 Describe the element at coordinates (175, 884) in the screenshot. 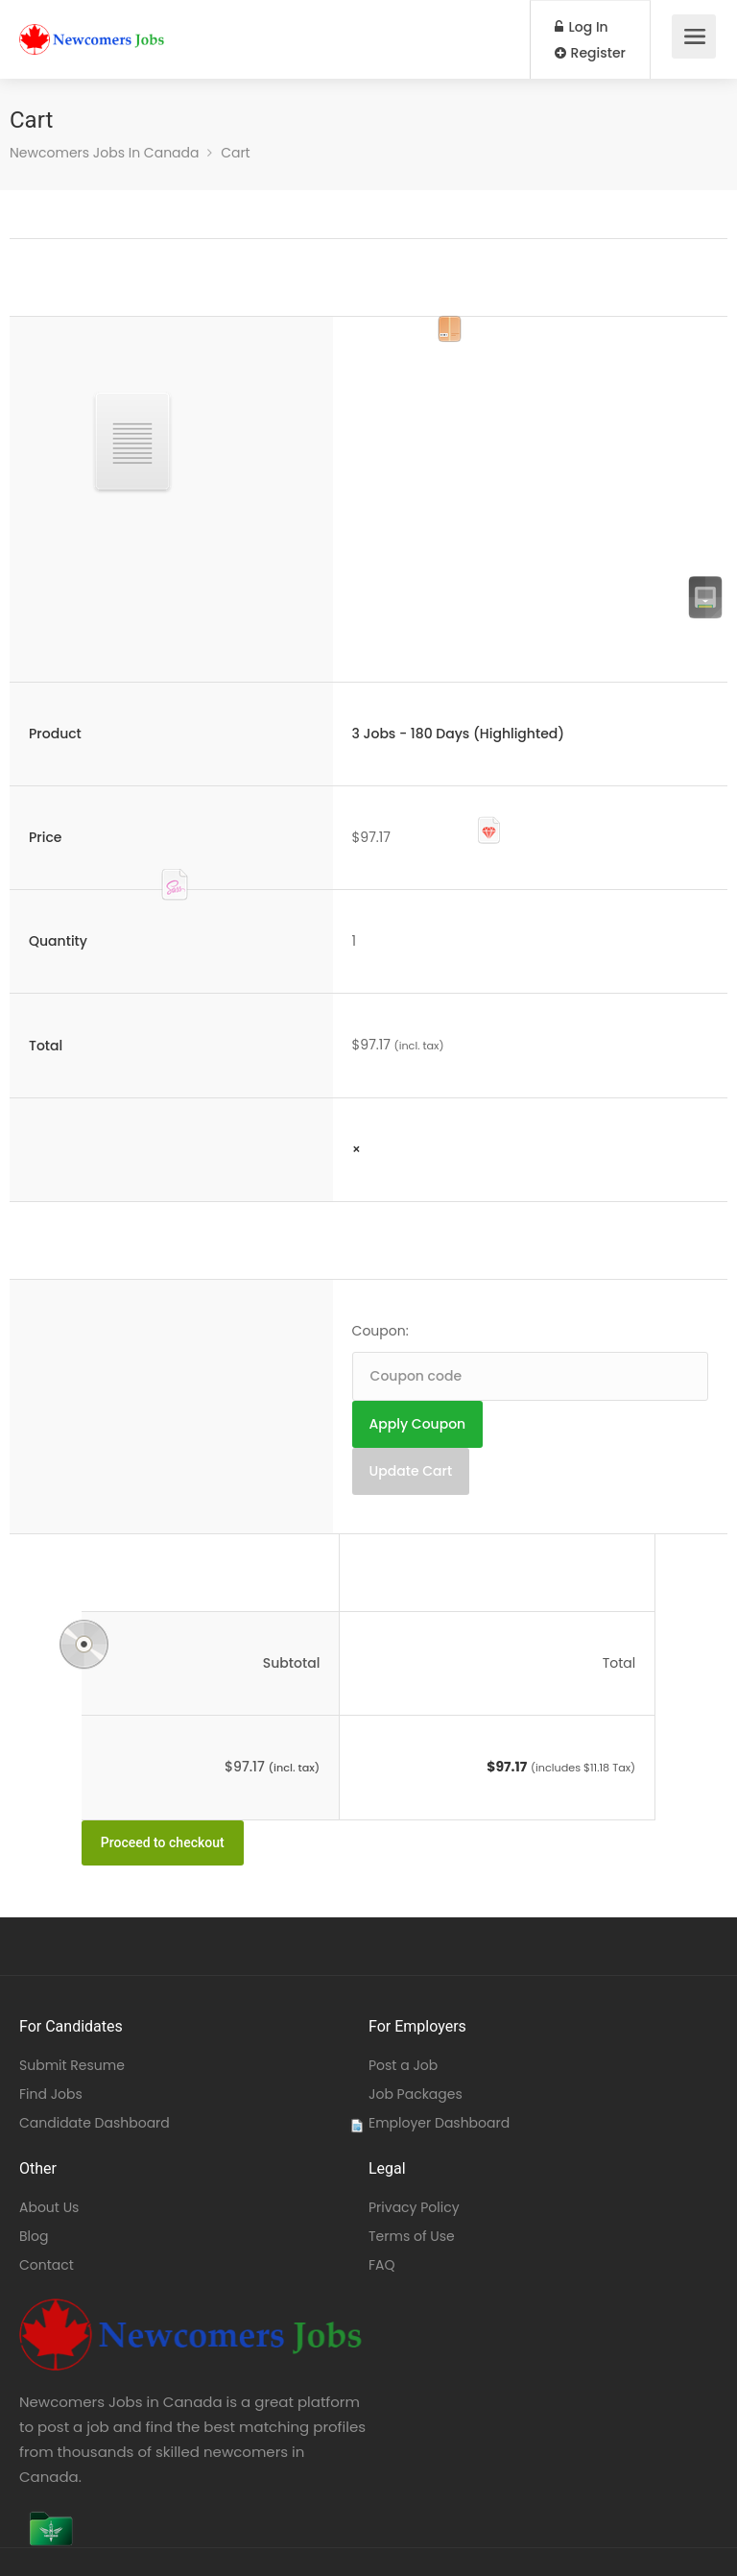

I see `scss/sass stylesheet file` at that location.